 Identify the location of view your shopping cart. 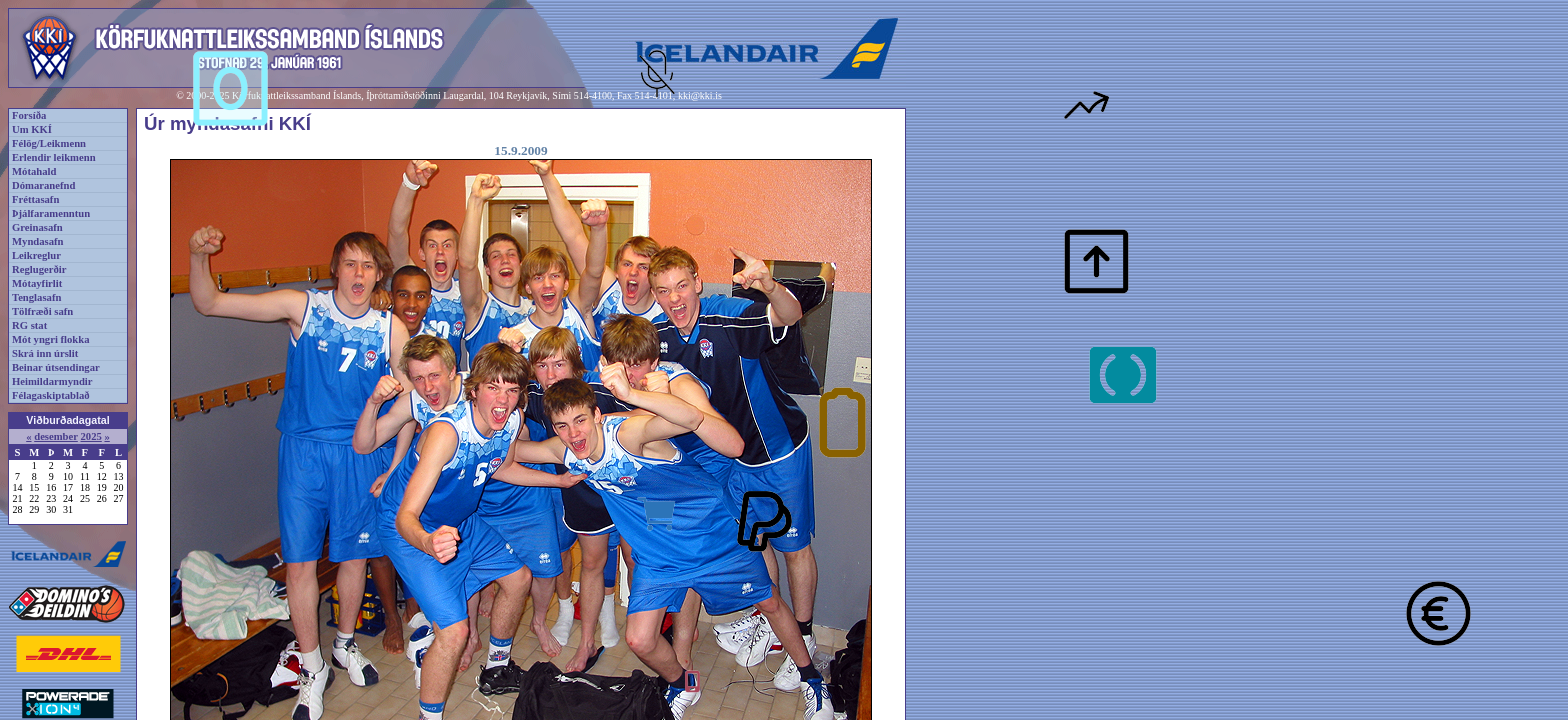
(657, 514).